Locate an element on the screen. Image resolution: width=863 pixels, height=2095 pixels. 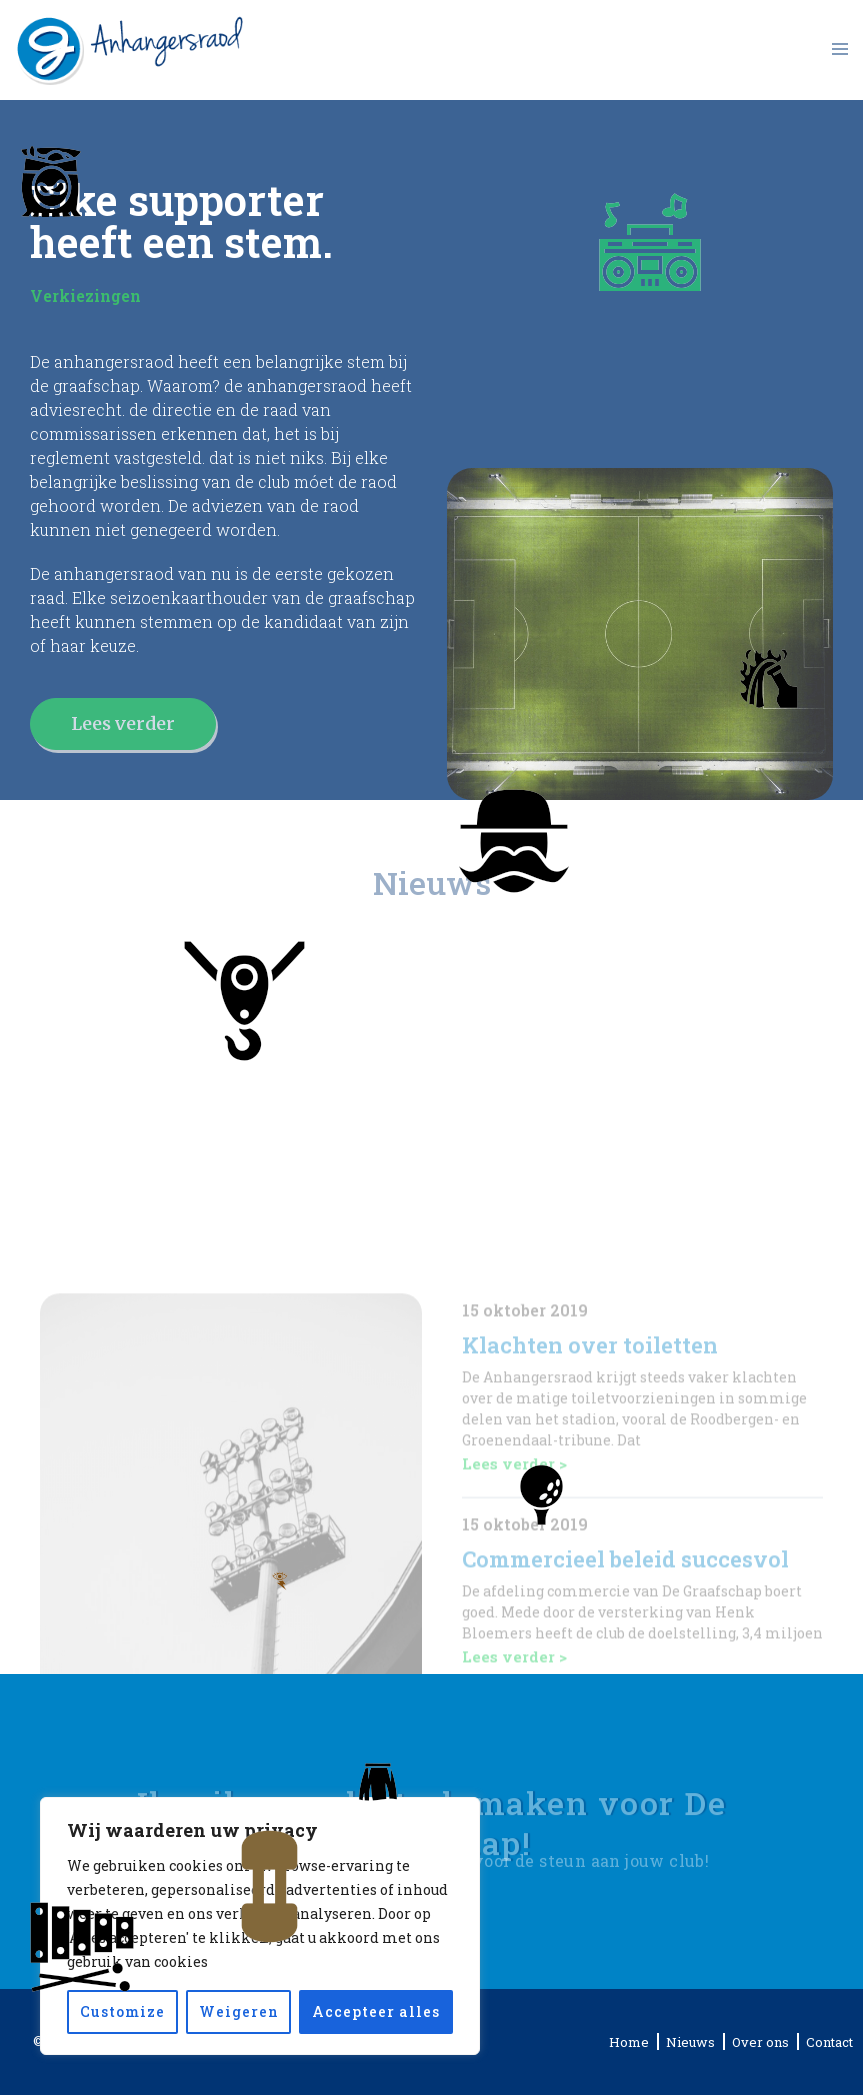
select a gentleman or vintage character avatar is located at coordinates (514, 841).